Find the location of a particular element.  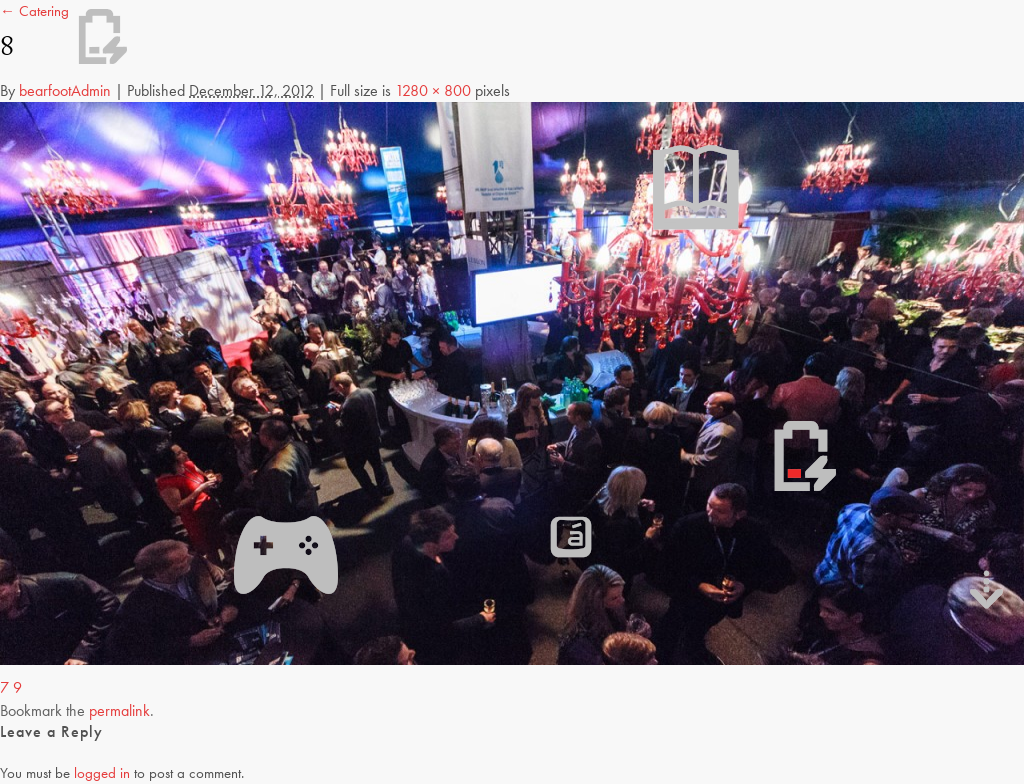

indicates battery is low but currently charging is located at coordinates (99, 36).